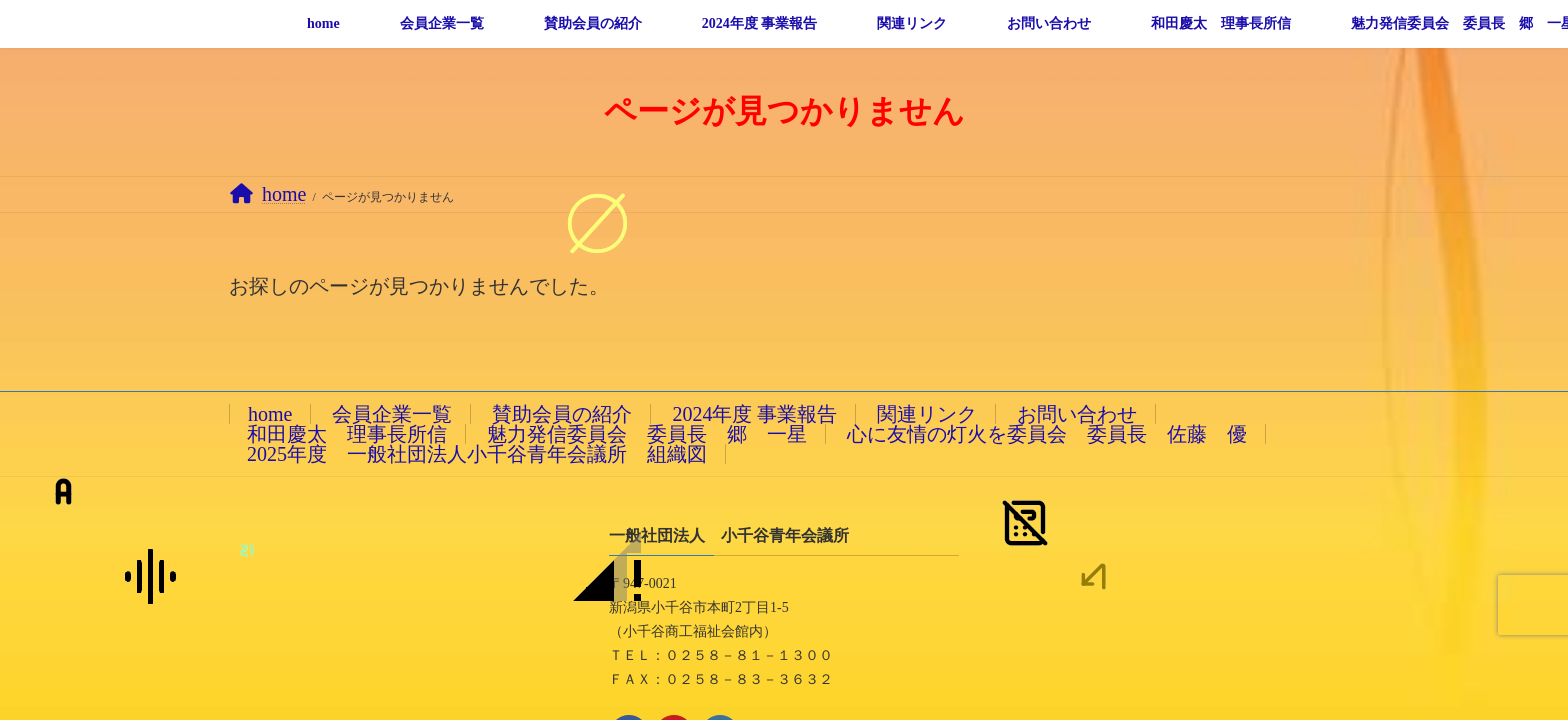 This screenshot has height=720, width=1568. Describe the element at coordinates (607, 567) in the screenshot. I see `indicates weak cellular signal with no internet connection` at that location.